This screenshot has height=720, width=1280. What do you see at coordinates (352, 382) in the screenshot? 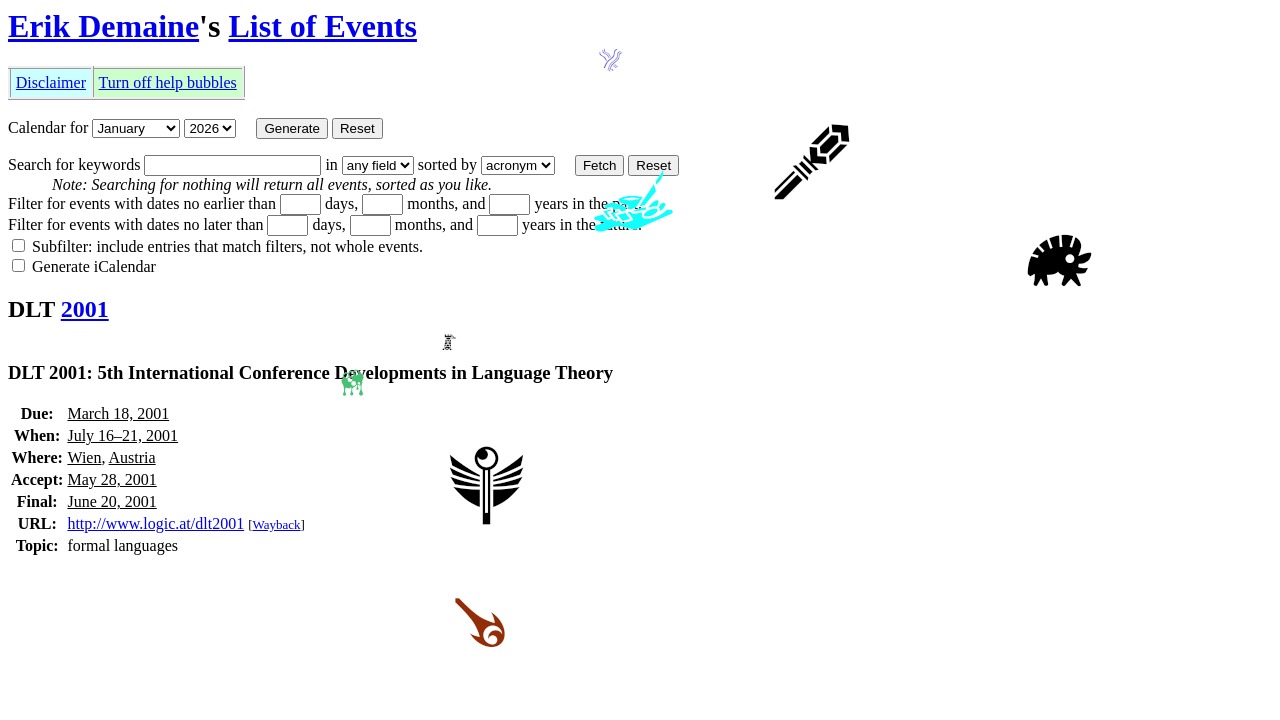
I see `indicates honey or sweetener ingredient` at bounding box center [352, 382].